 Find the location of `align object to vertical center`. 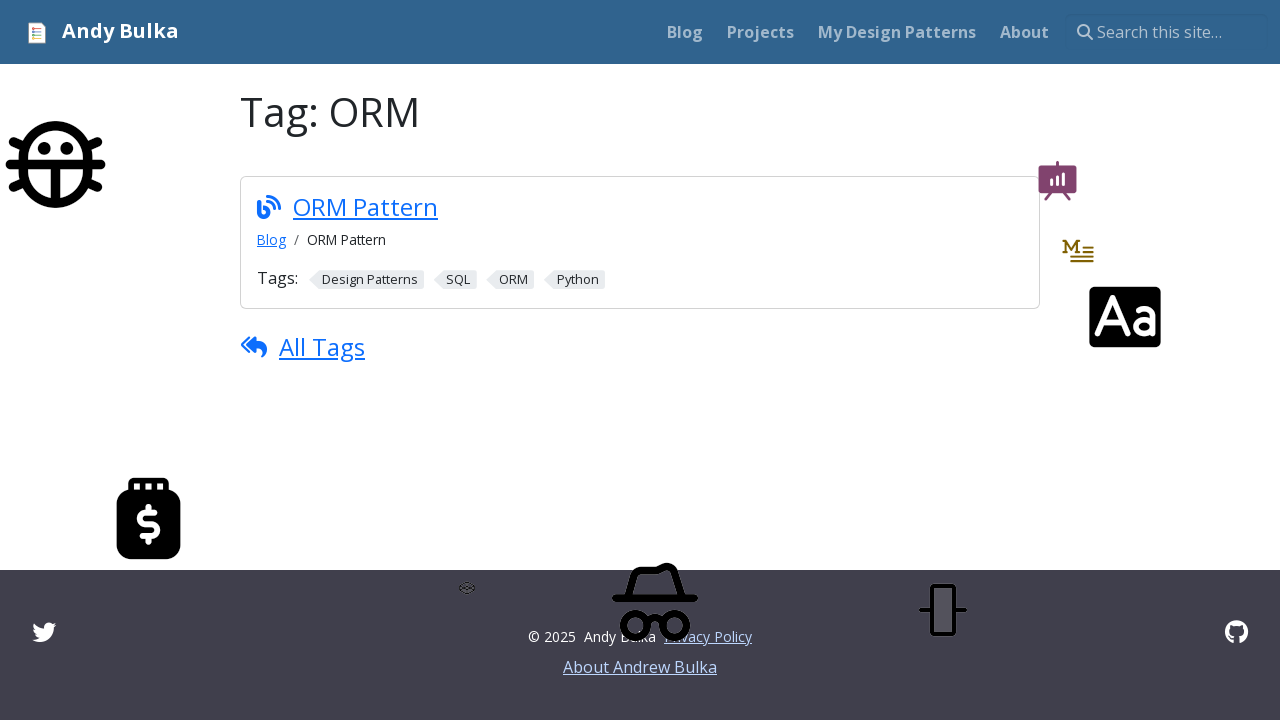

align object to vertical center is located at coordinates (943, 610).